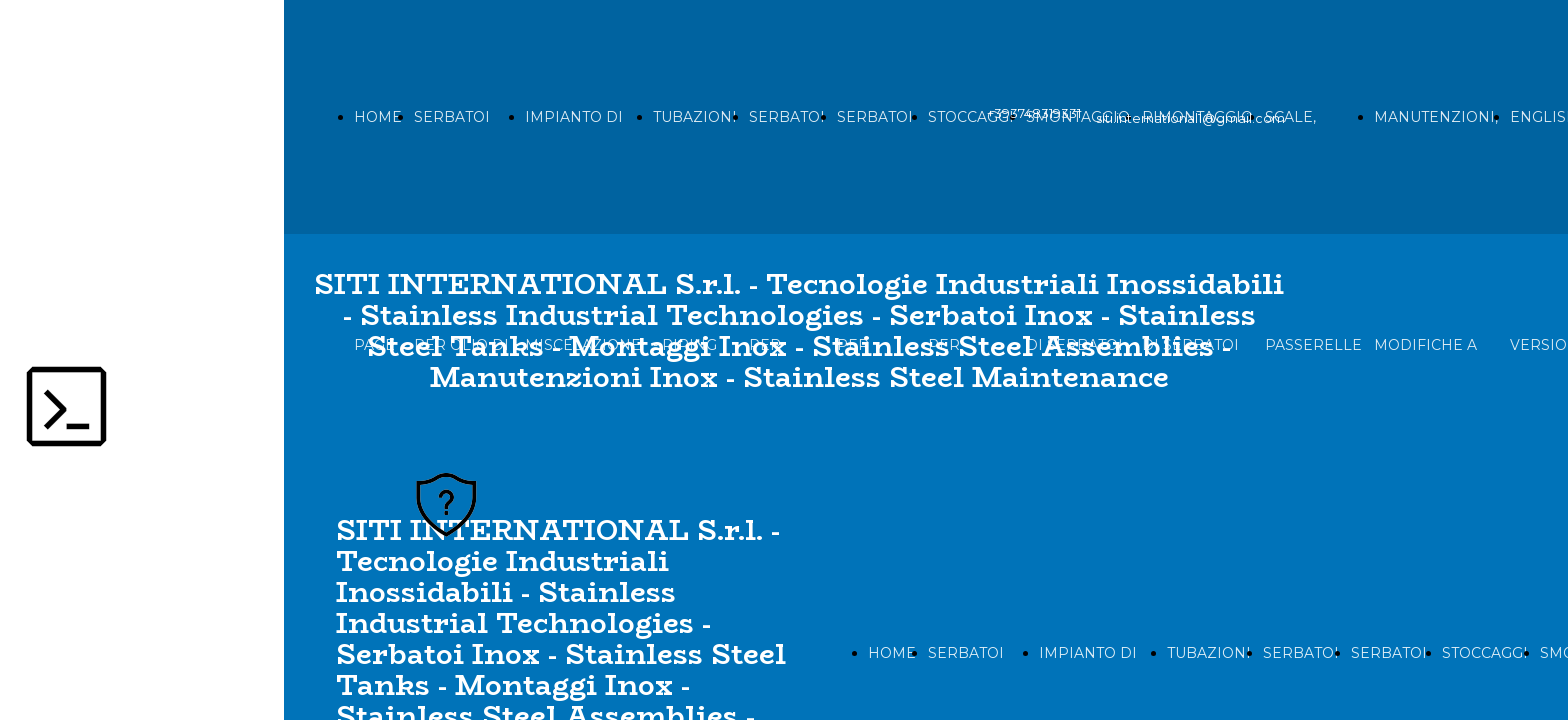  Describe the element at coordinates (66, 406) in the screenshot. I see `open the integrated terminal` at that location.